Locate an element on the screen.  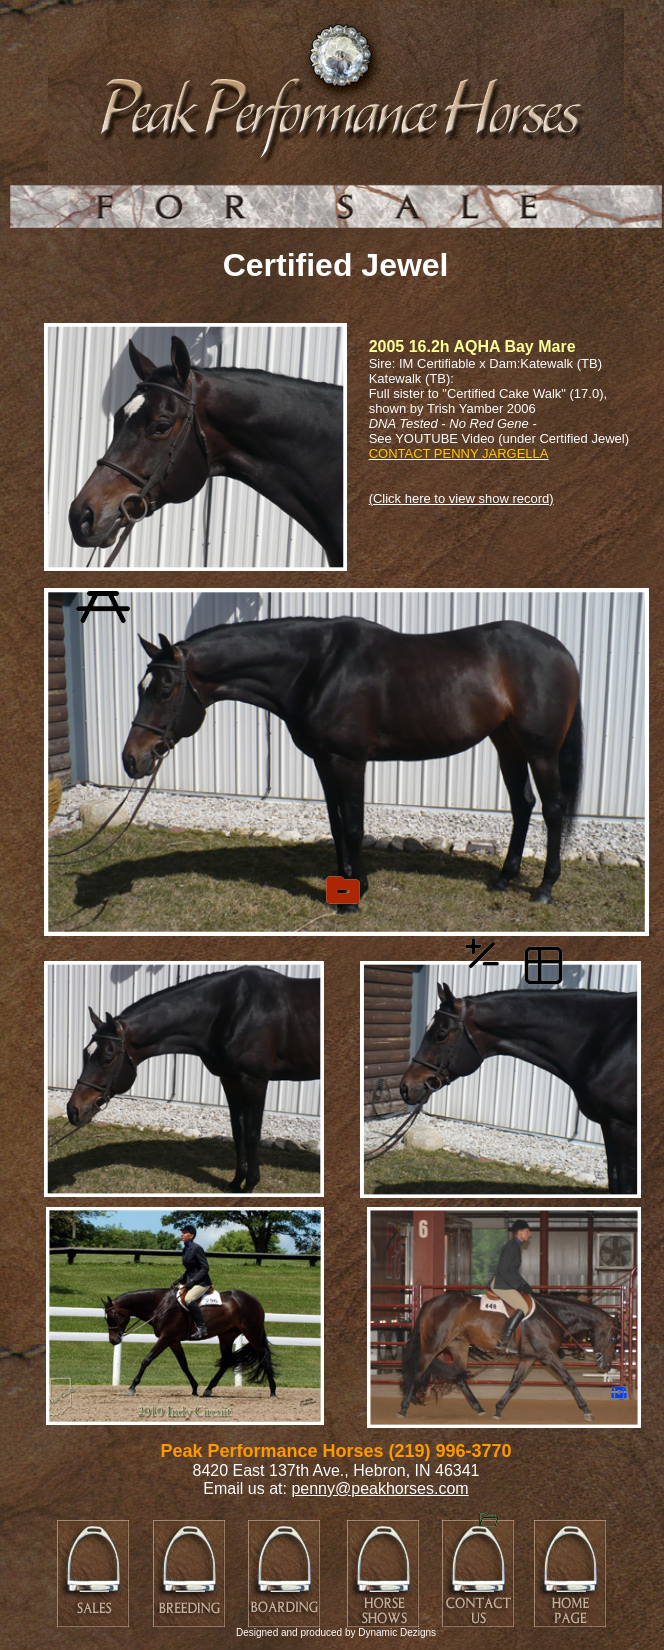
access your rewards or collectibles is located at coordinates (619, 1393).